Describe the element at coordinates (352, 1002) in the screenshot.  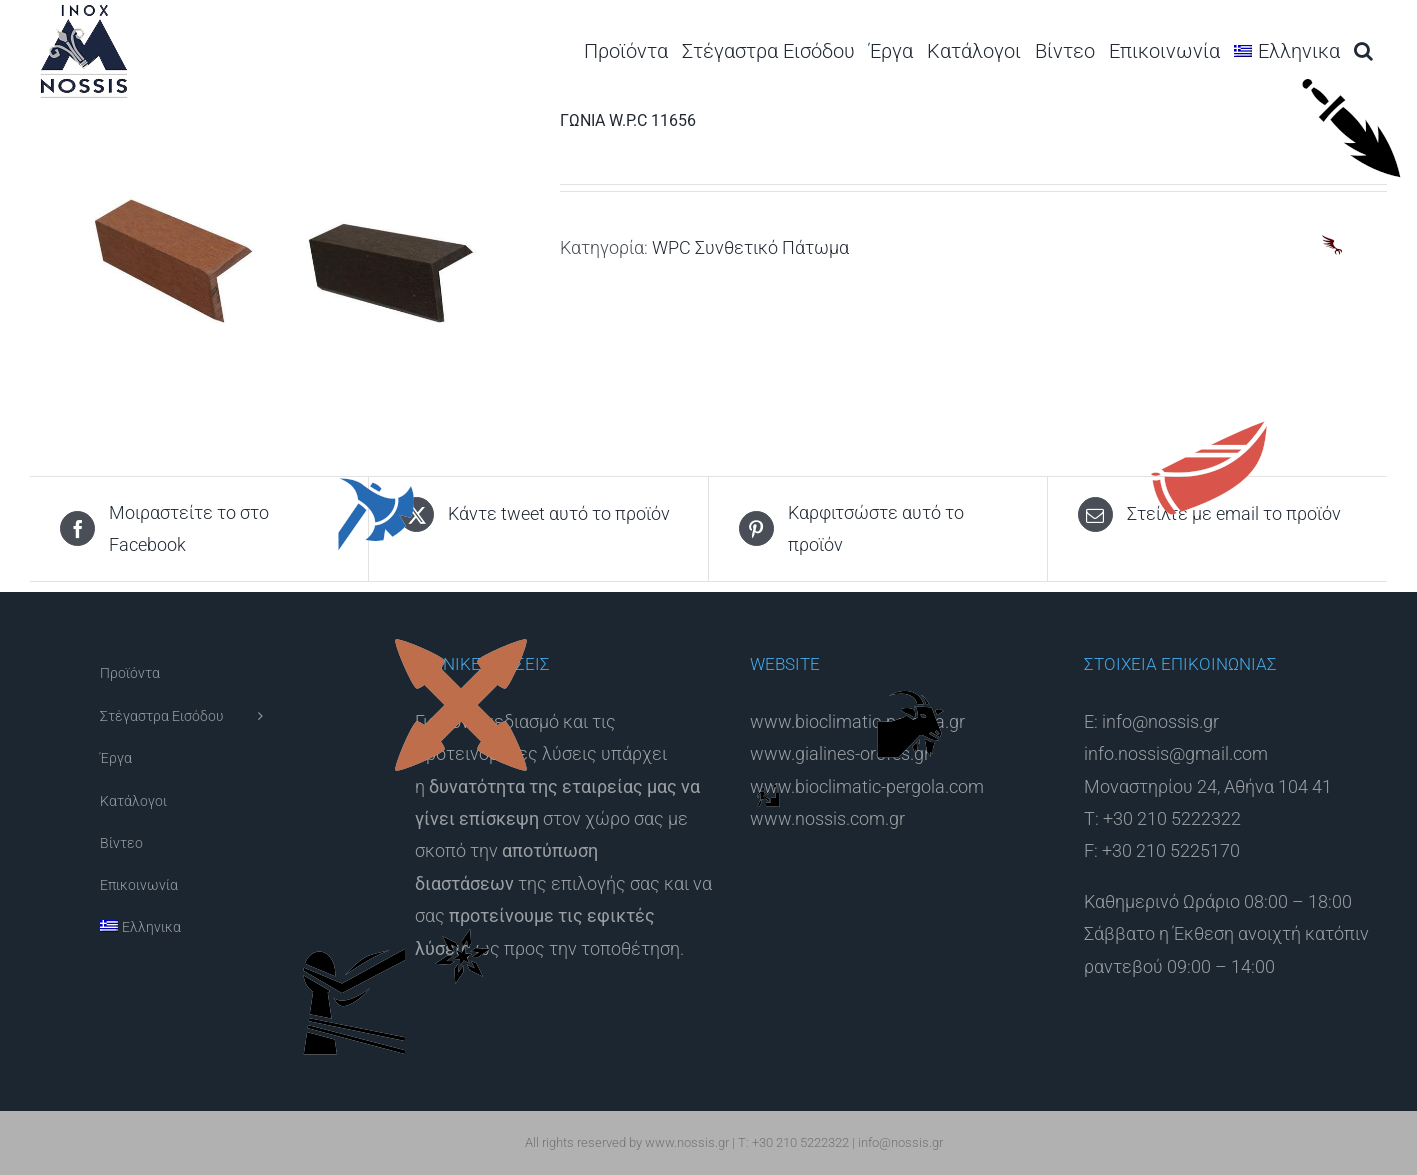
I see `lock picking skill or ability in a game` at that location.